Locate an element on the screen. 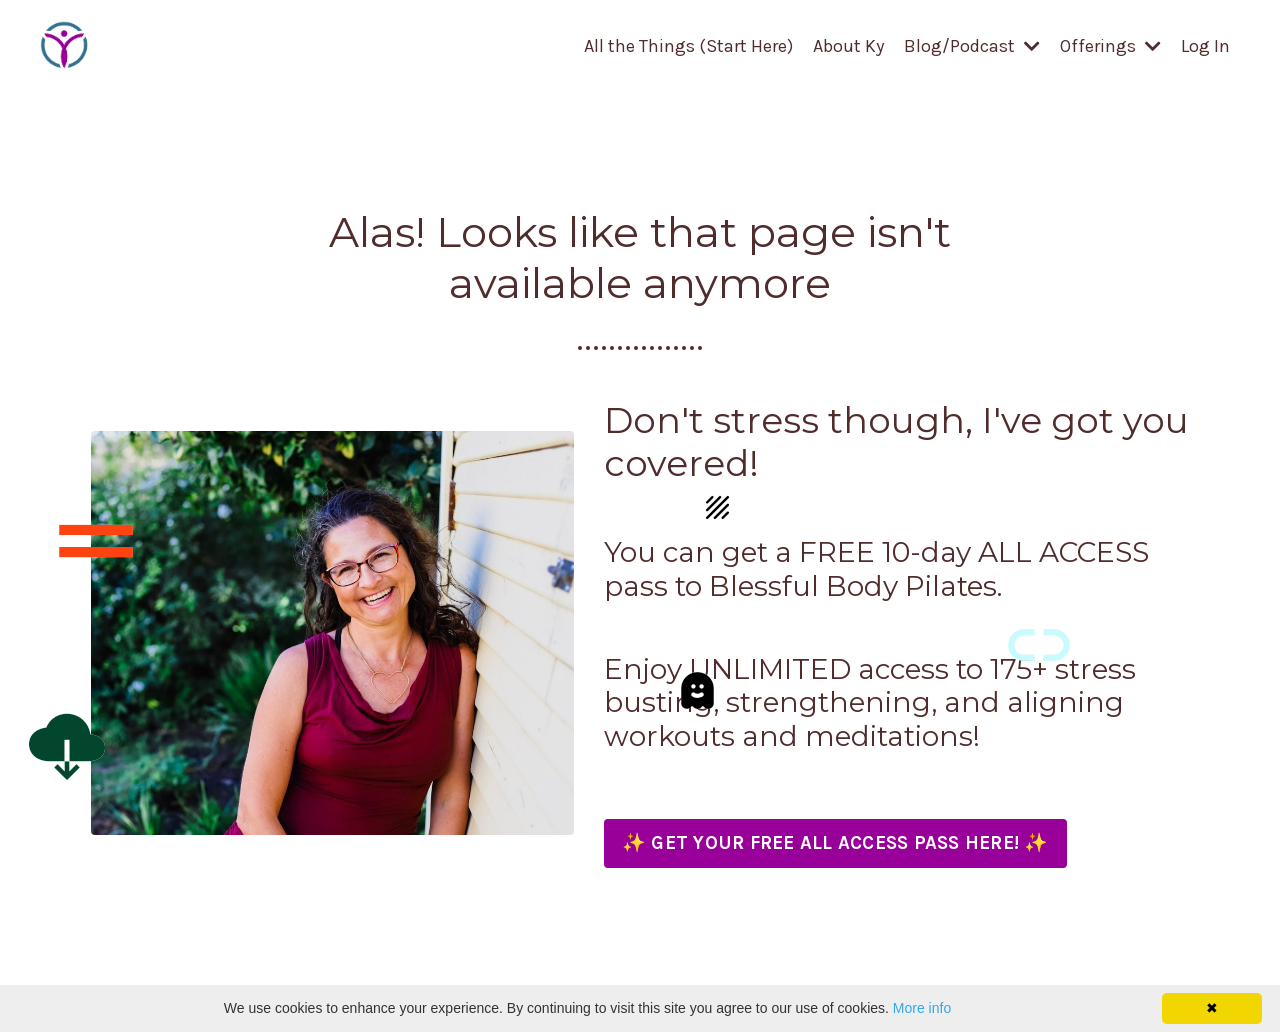 Image resolution: width=1280 pixels, height=1032 pixels. disconnect or remove a linked account is located at coordinates (1039, 645).